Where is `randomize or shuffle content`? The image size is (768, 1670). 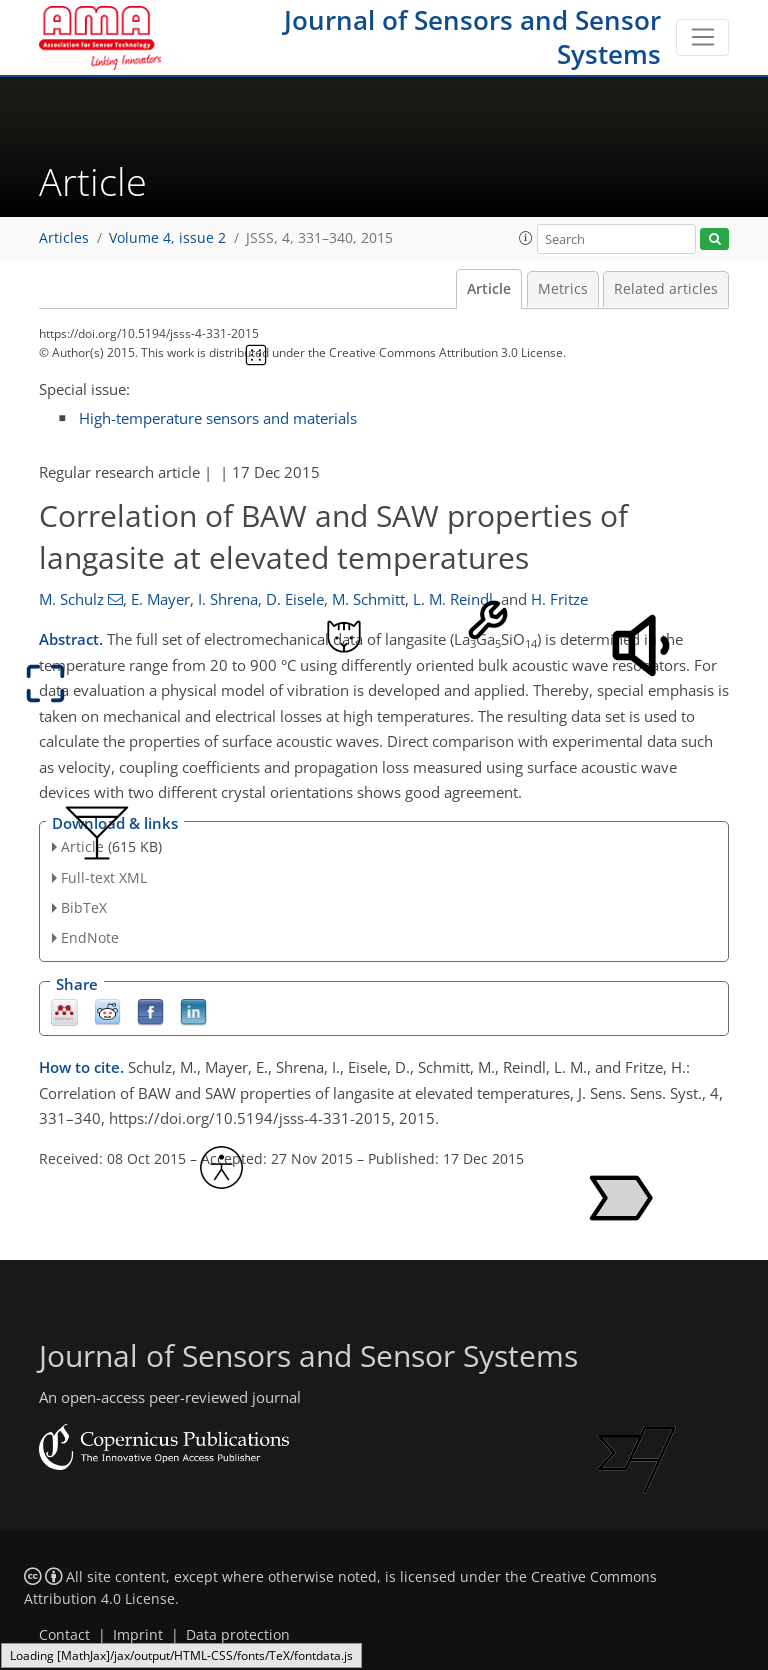
randomize or shuffle content is located at coordinates (256, 355).